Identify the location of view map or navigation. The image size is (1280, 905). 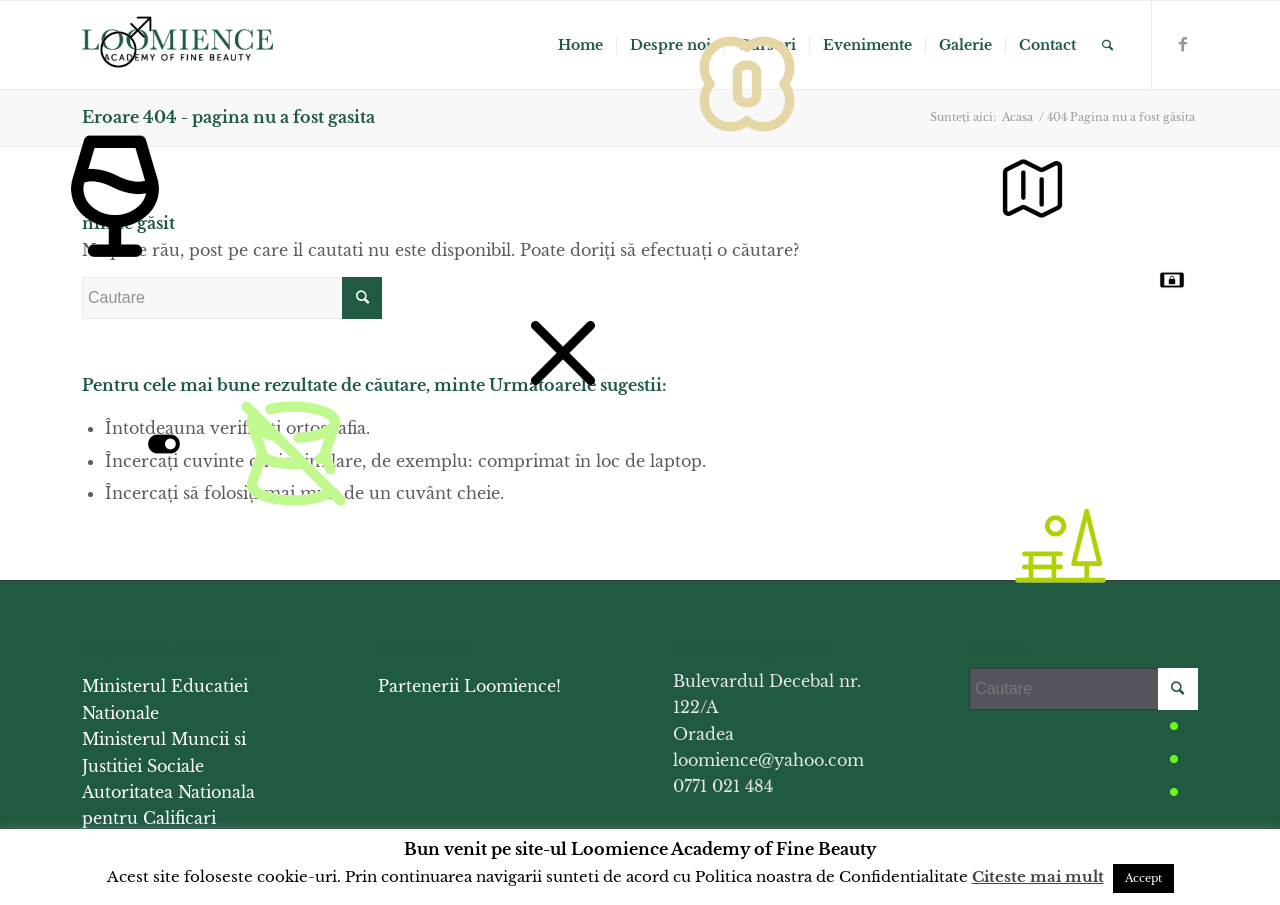
(1032, 188).